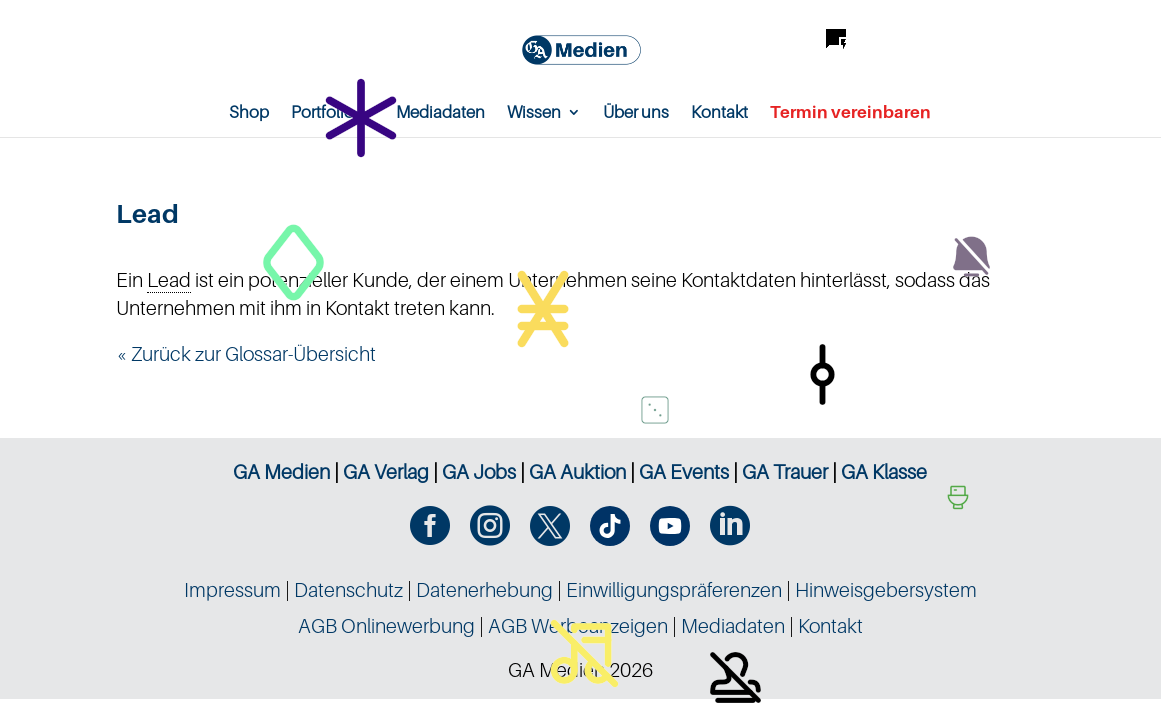 The image size is (1161, 720). What do you see at coordinates (958, 497) in the screenshot?
I see `indicates restroom location` at bounding box center [958, 497].